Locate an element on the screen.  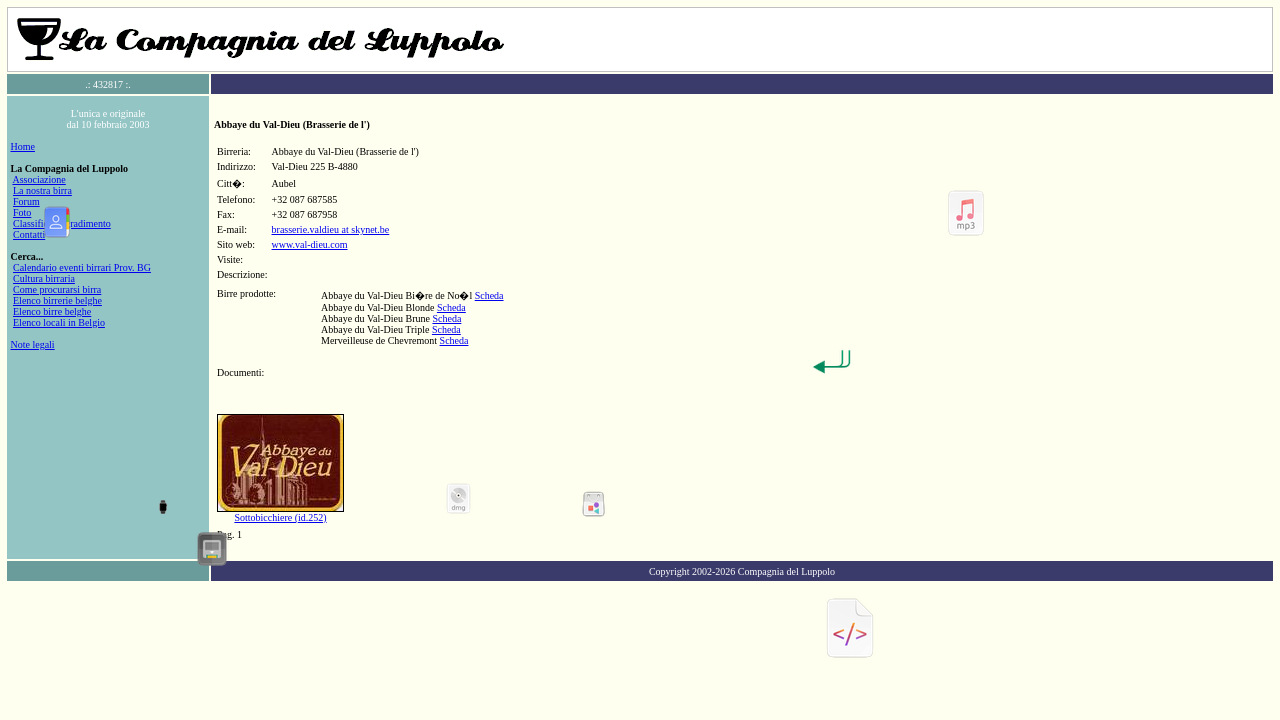
apple disk image file (.dmg) is located at coordinates (458, 498).